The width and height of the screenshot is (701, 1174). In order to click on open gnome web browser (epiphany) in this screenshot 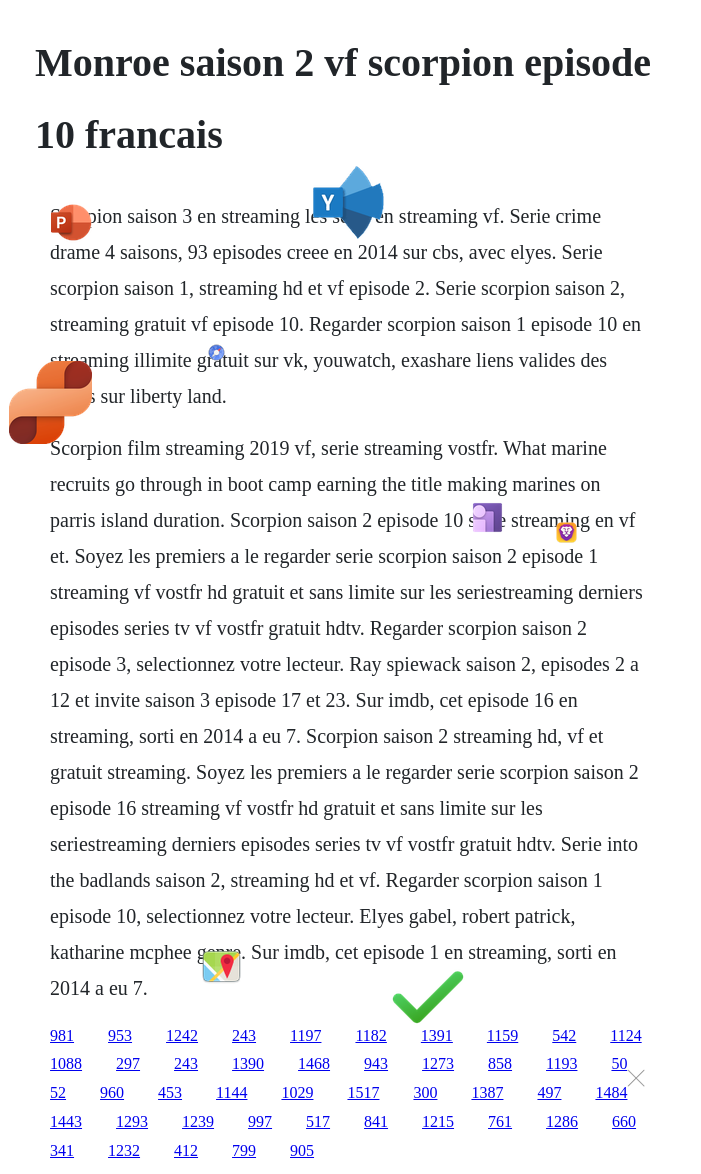, I will do `click(216, 352)`.